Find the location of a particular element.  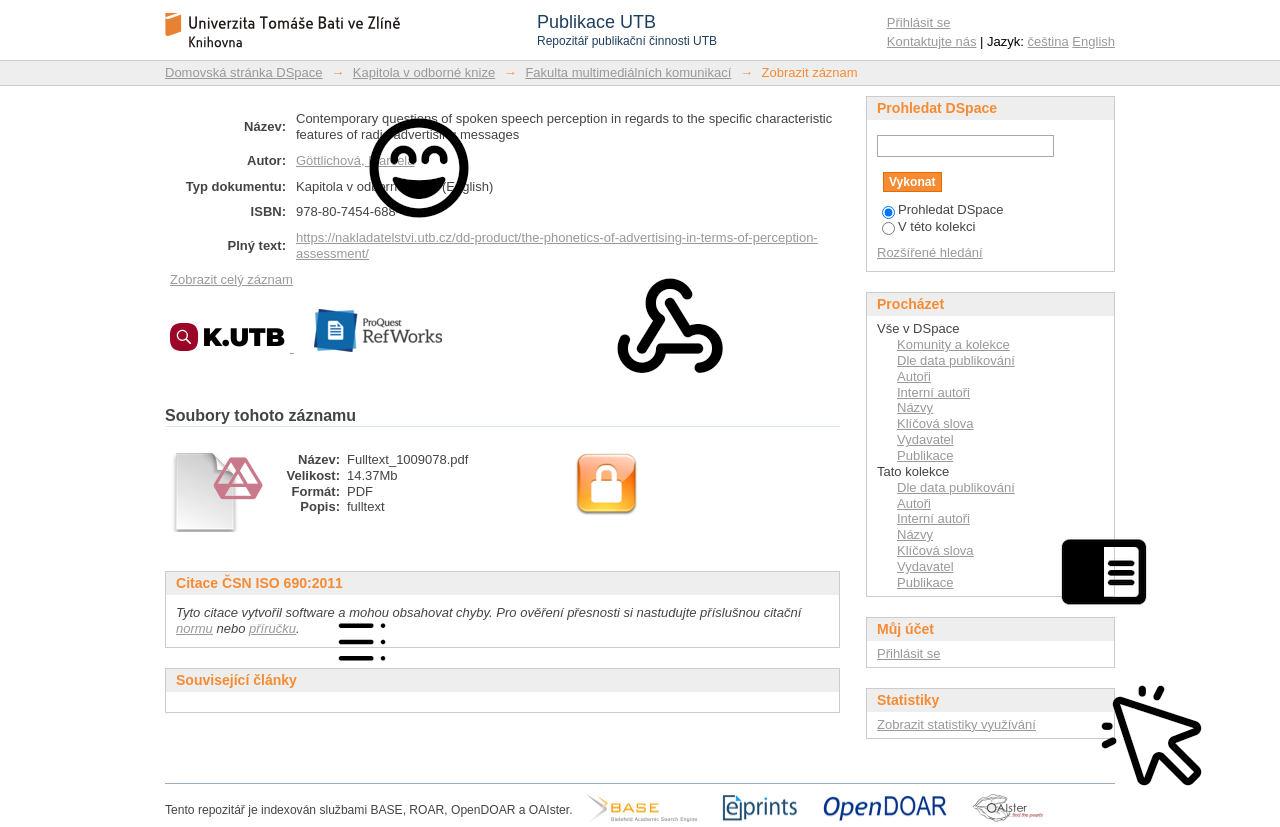

configure webhook integrations is located at coordinates (670, 331).